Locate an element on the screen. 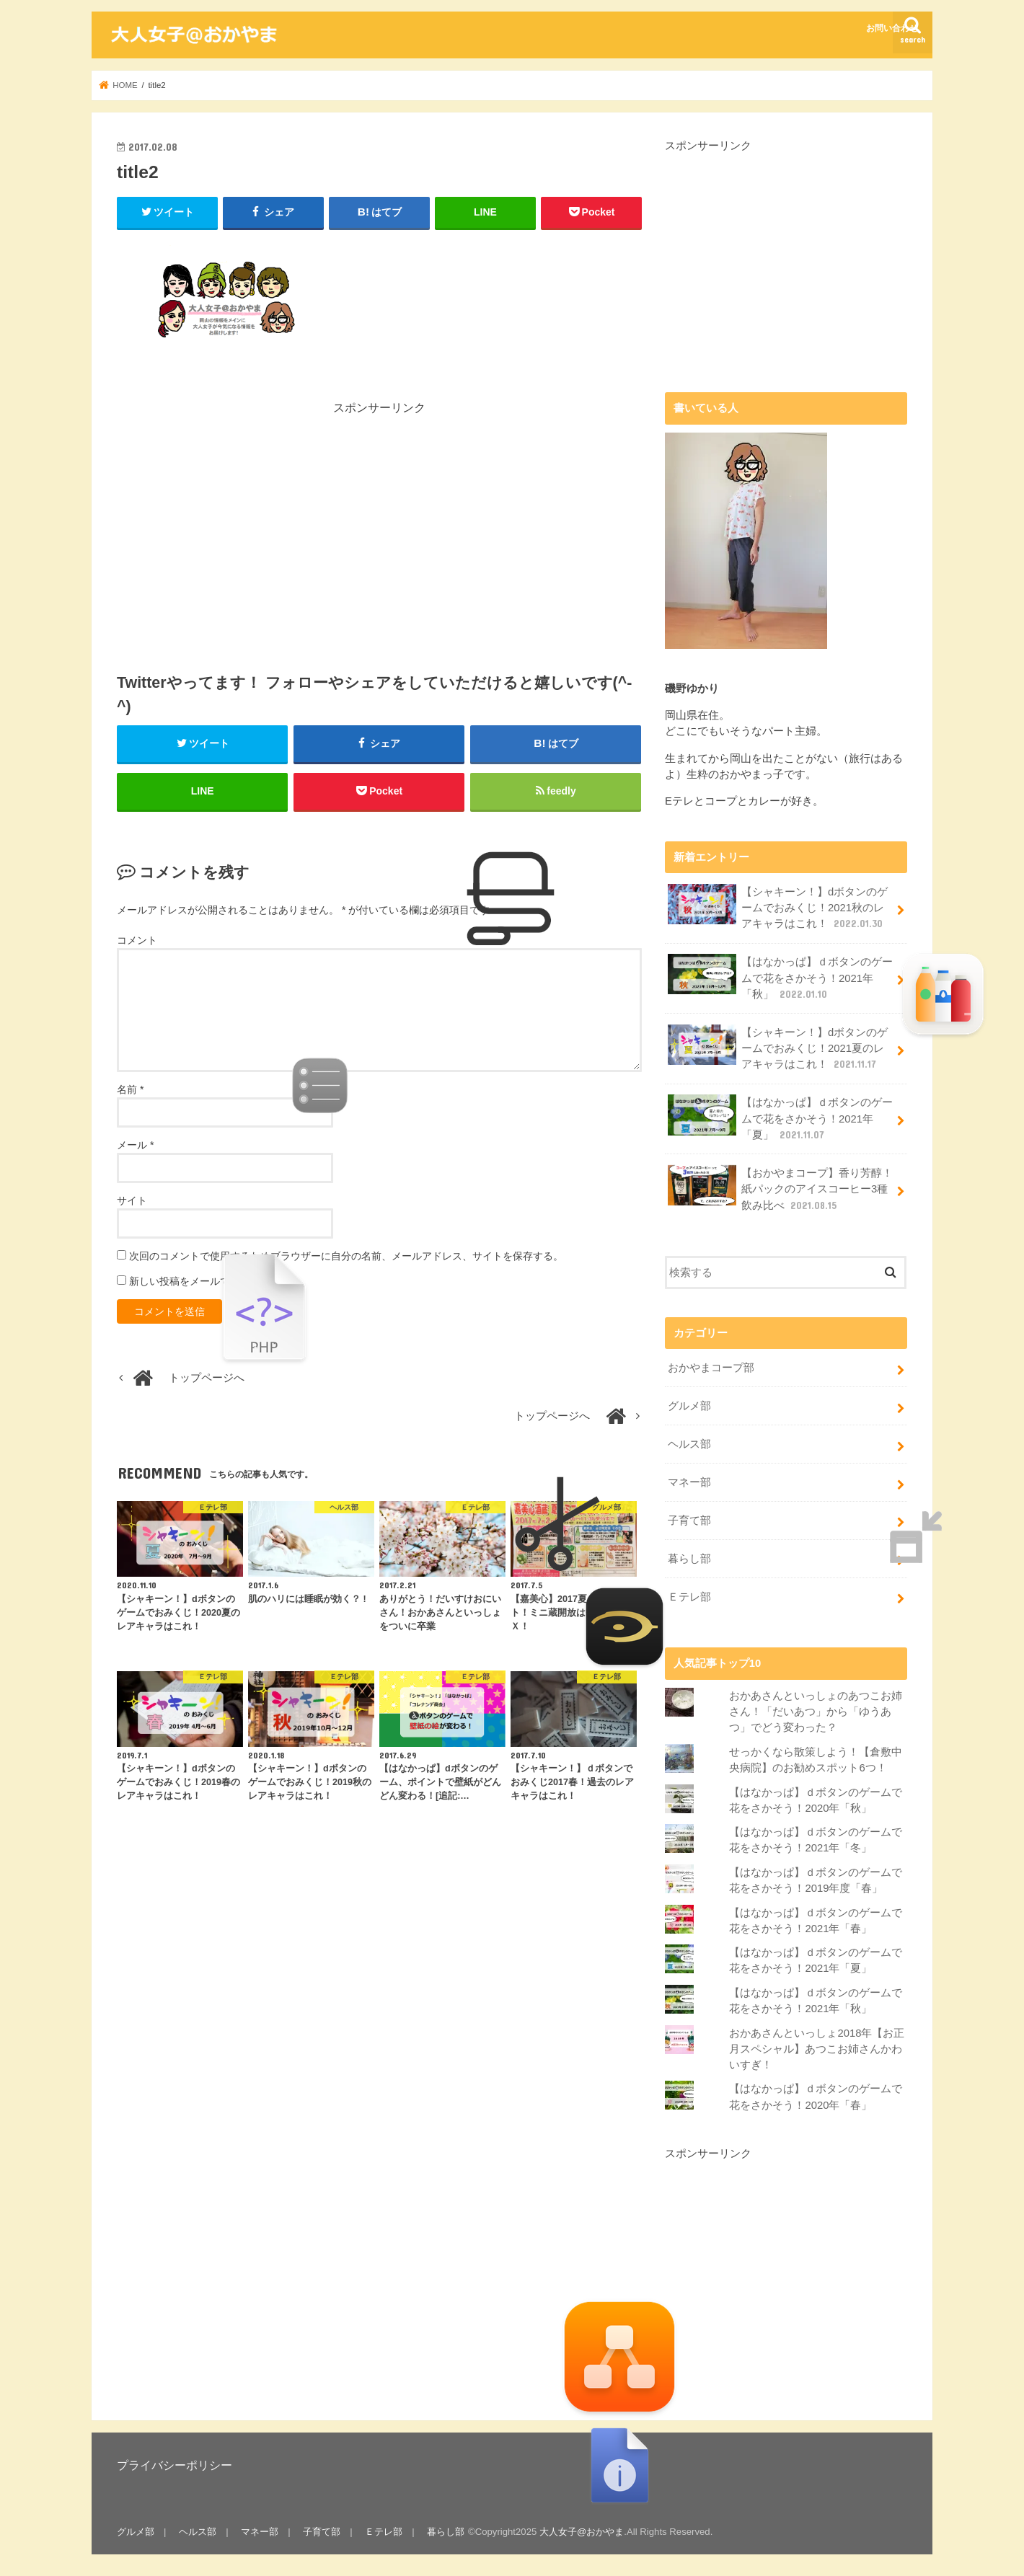 This screenshot has height=2576, width=1024. open the halo app is located at coordinates (624, 1626).